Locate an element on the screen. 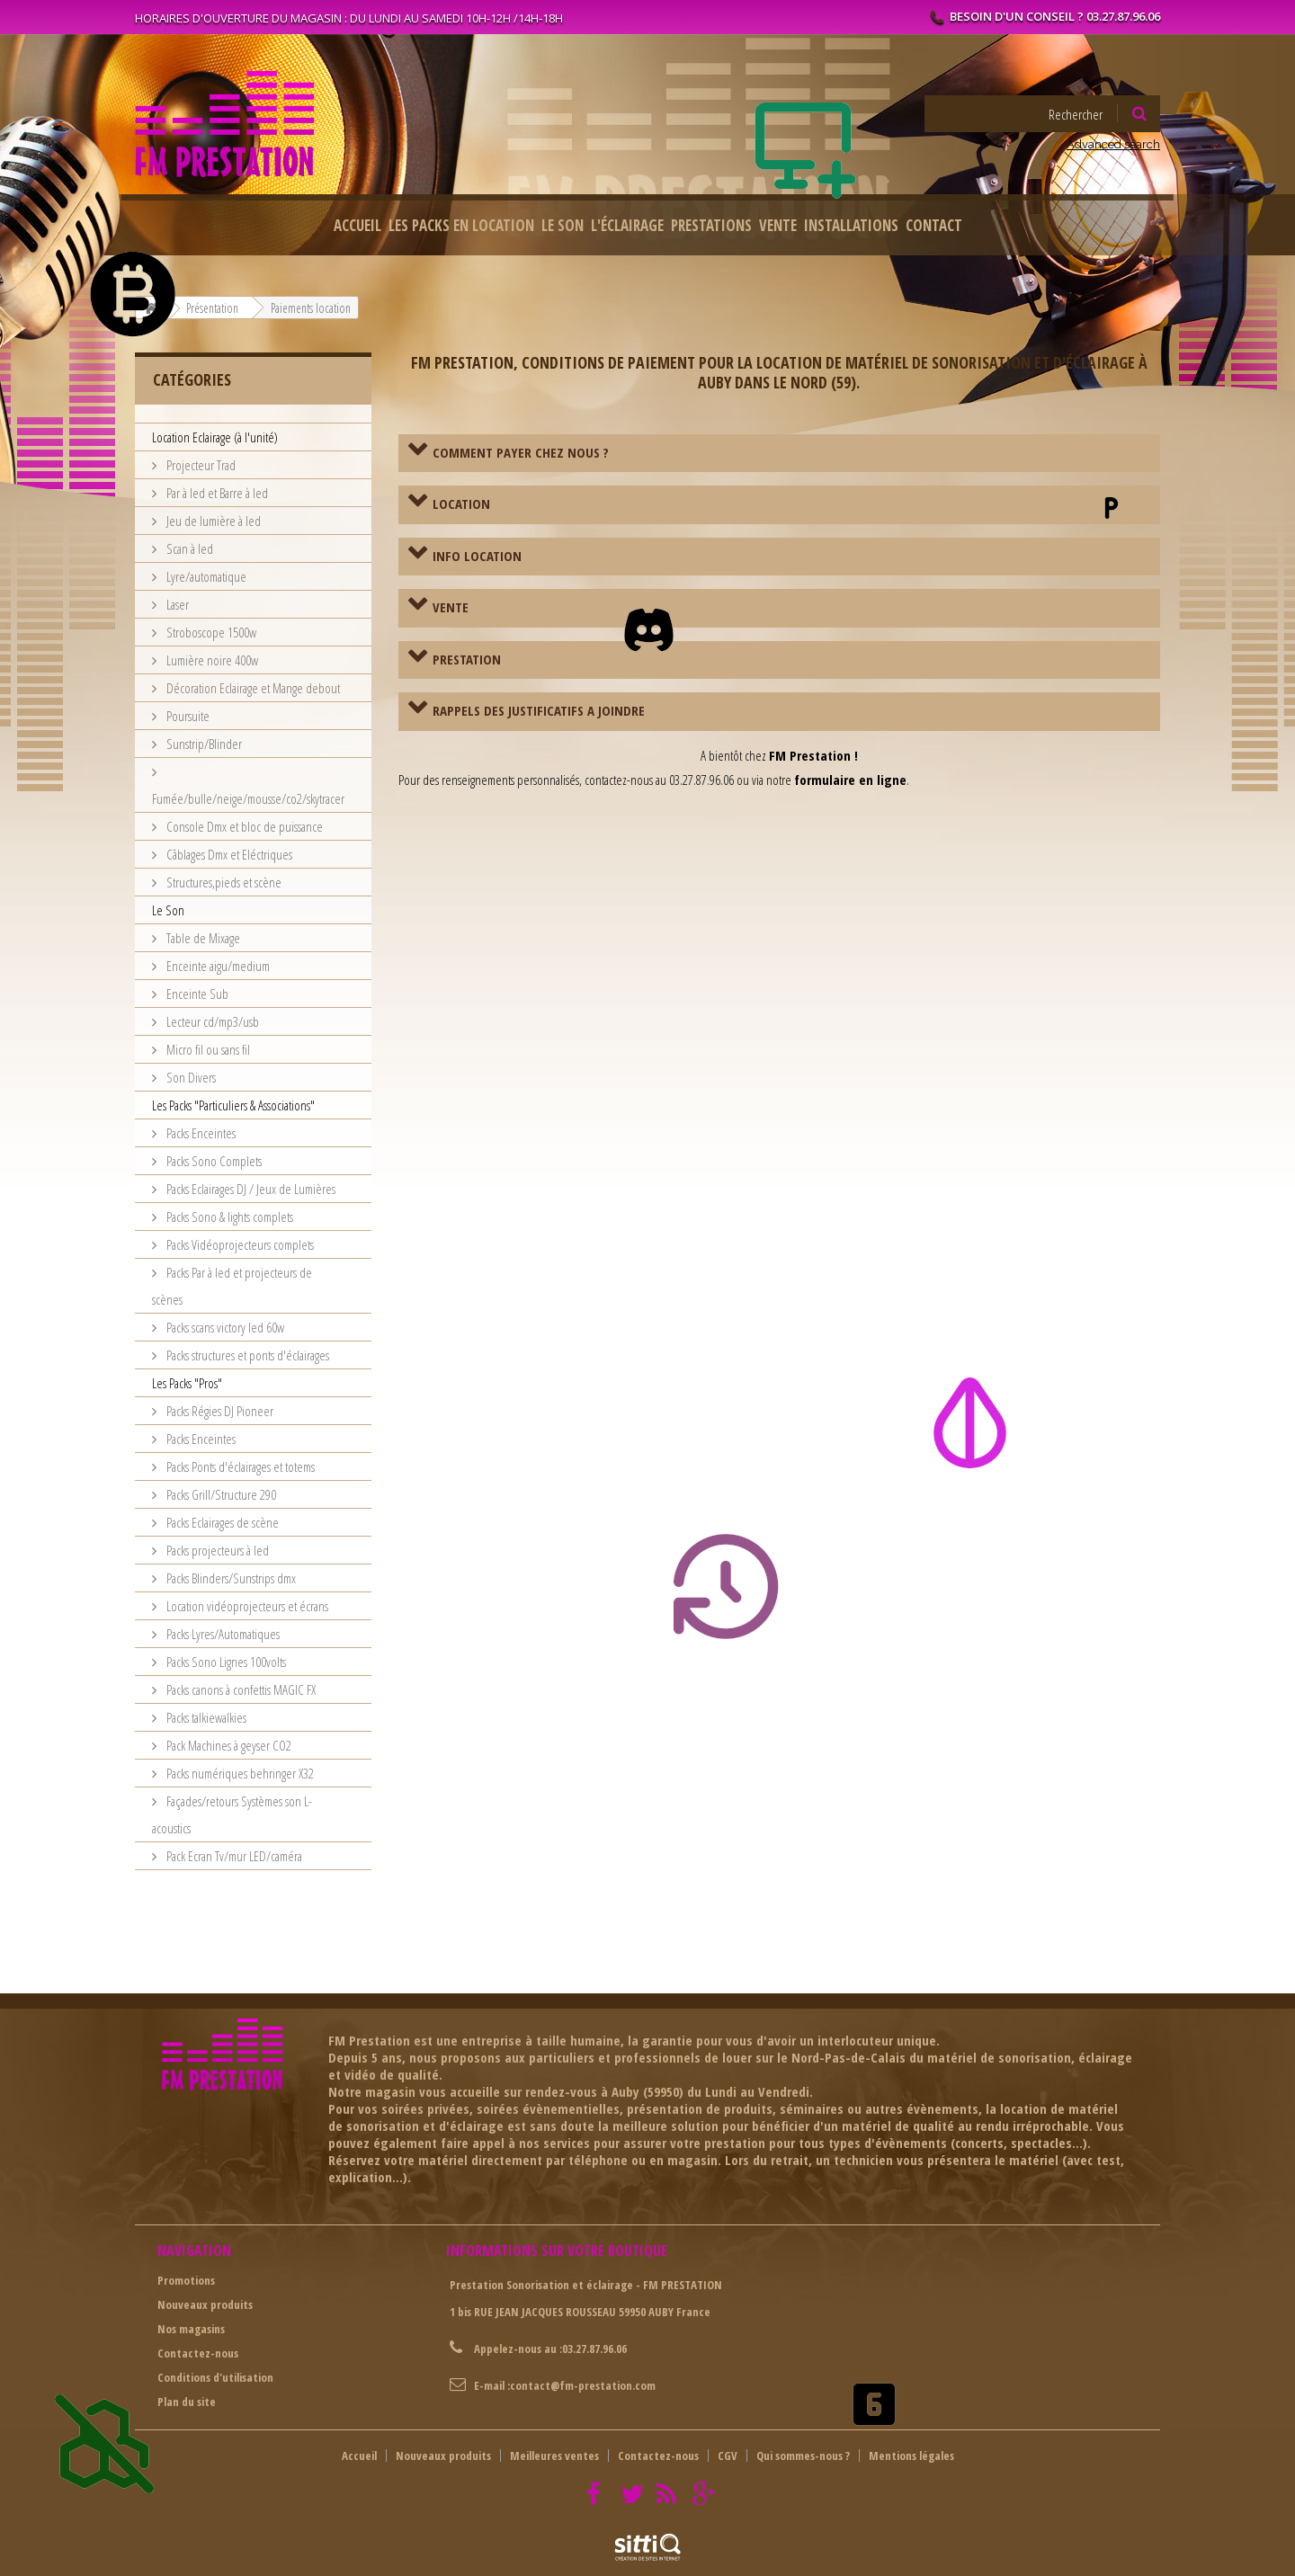 The height and width of the screenshot is (2576, 1295). indicates 50% humidity level is located at coordinates (969, 1422).